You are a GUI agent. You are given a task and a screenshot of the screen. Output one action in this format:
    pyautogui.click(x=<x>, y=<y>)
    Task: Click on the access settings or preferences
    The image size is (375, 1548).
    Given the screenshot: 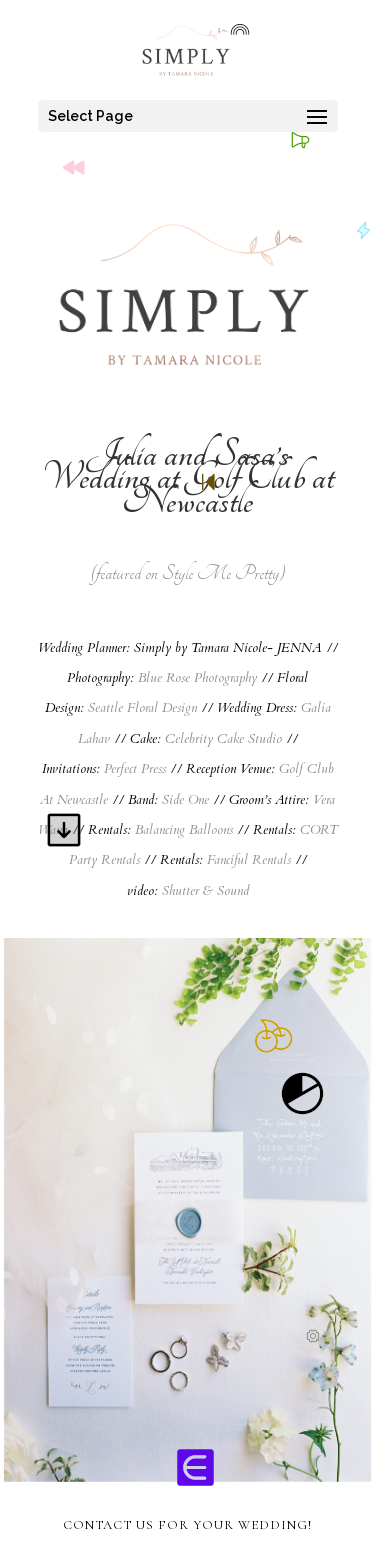 What is the action you would take?
    pyautogui.click(x=313, y=1336)
    